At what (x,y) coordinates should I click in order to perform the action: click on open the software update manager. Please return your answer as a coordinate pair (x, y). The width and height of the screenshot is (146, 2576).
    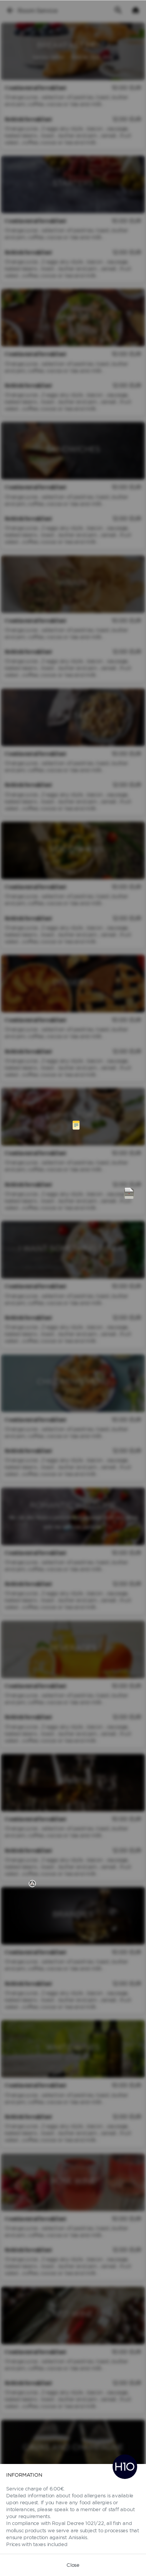
    Looking at the image, I should click on (32, 1884).